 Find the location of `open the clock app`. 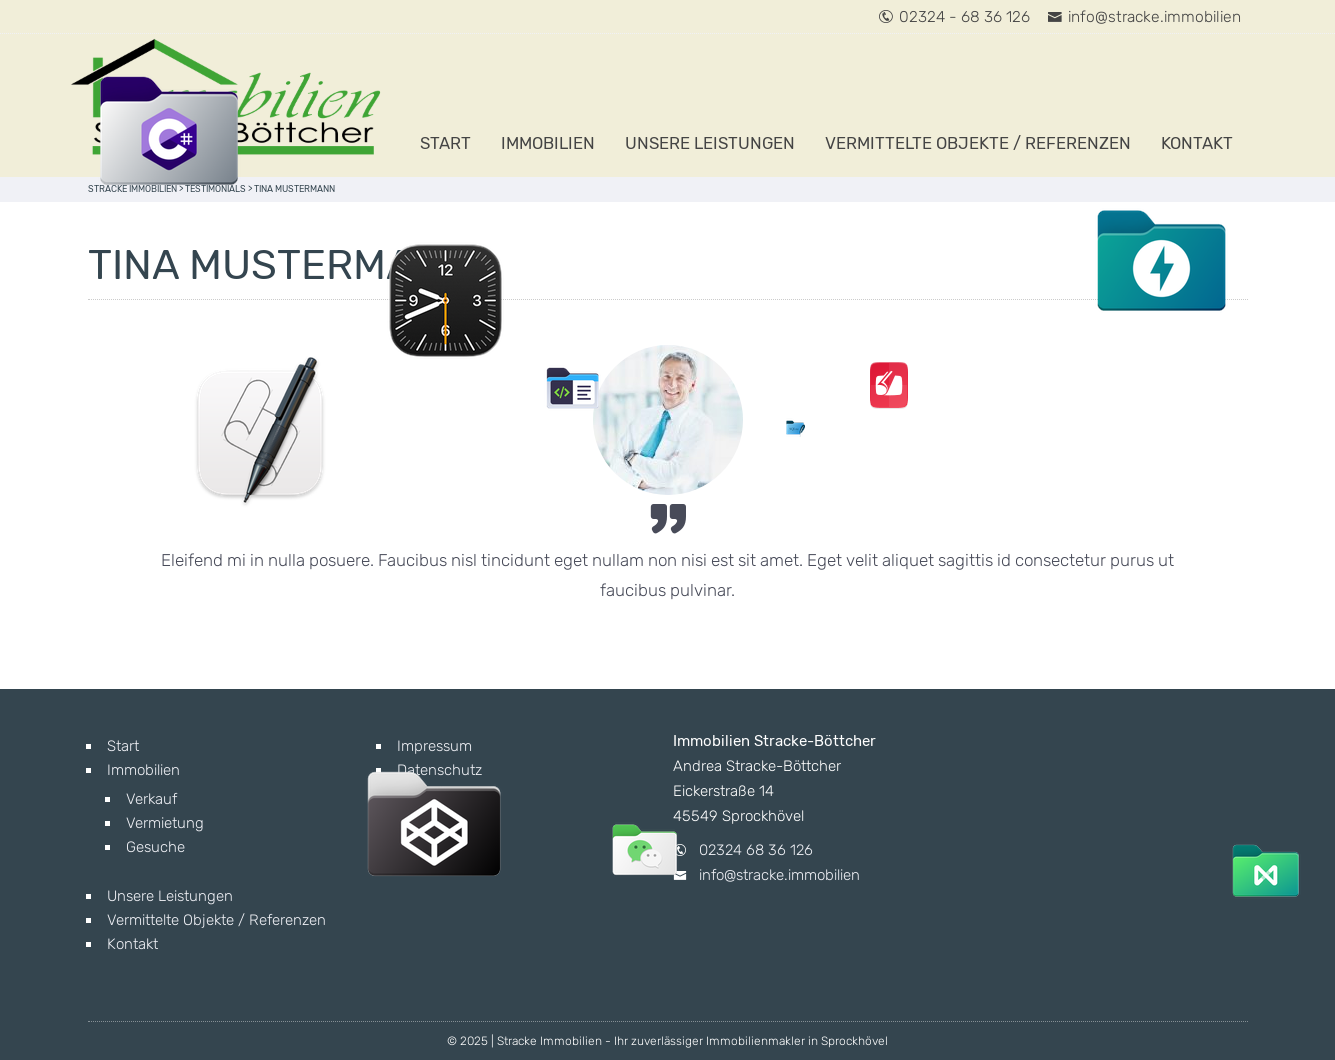

open the clock app is located at coordinates (445, 300).